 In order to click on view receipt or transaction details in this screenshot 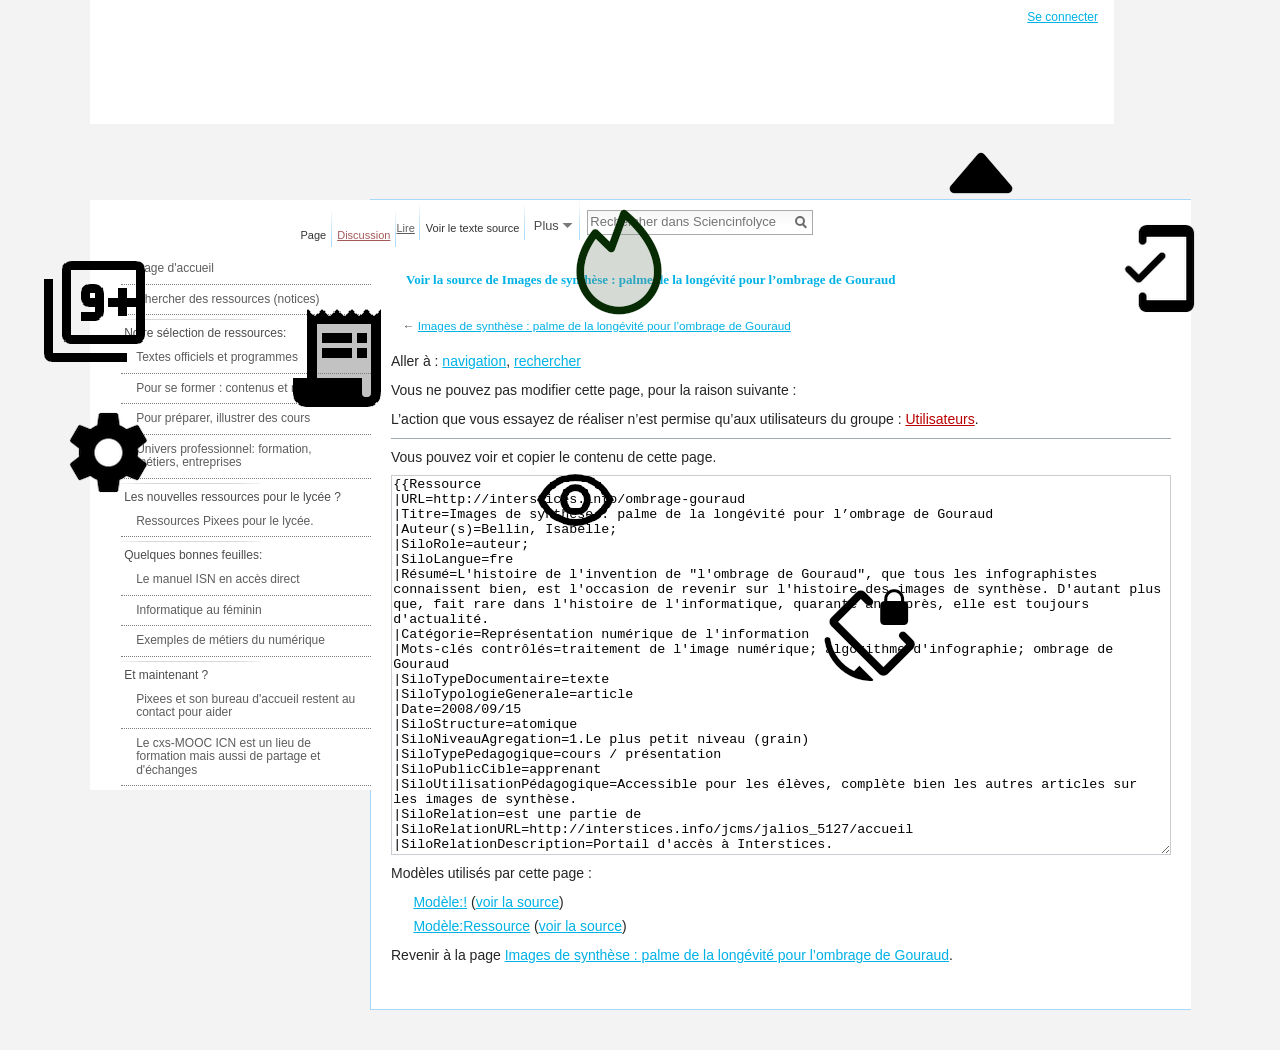, I will do `click(337, 358)`.